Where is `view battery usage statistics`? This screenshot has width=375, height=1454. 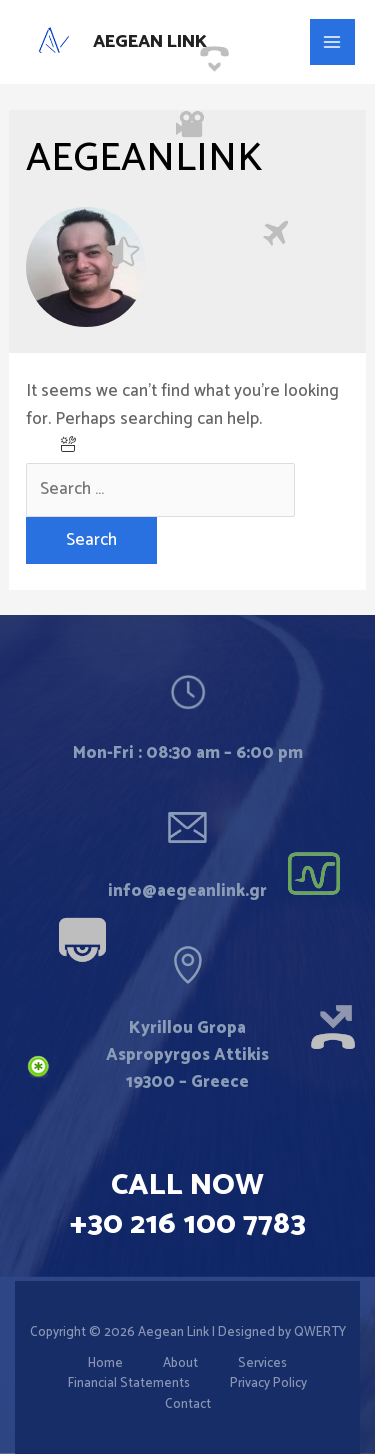 view battery usage statistics is located at coordinates (314, 872).